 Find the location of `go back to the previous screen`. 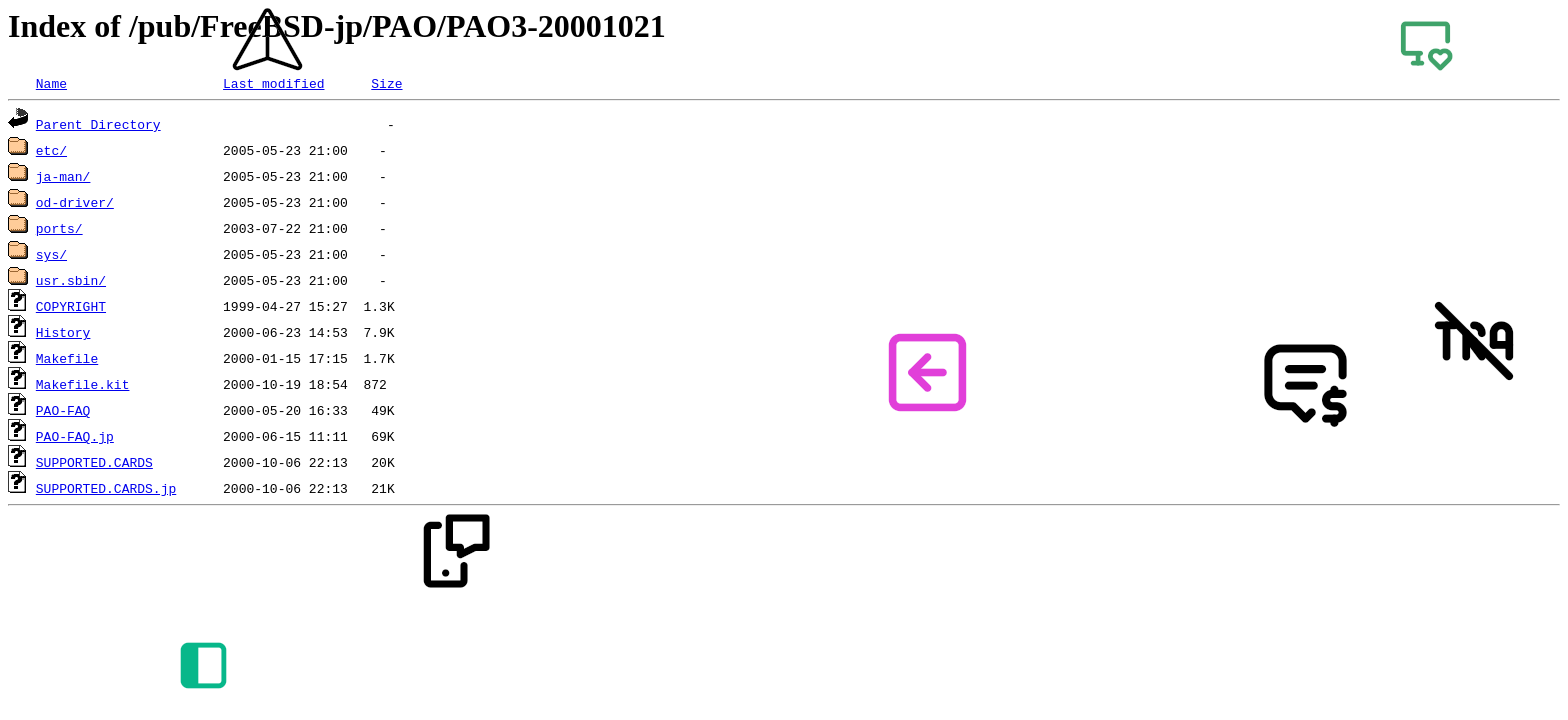

go back to the previous screen is located at coordinates (927, 372).